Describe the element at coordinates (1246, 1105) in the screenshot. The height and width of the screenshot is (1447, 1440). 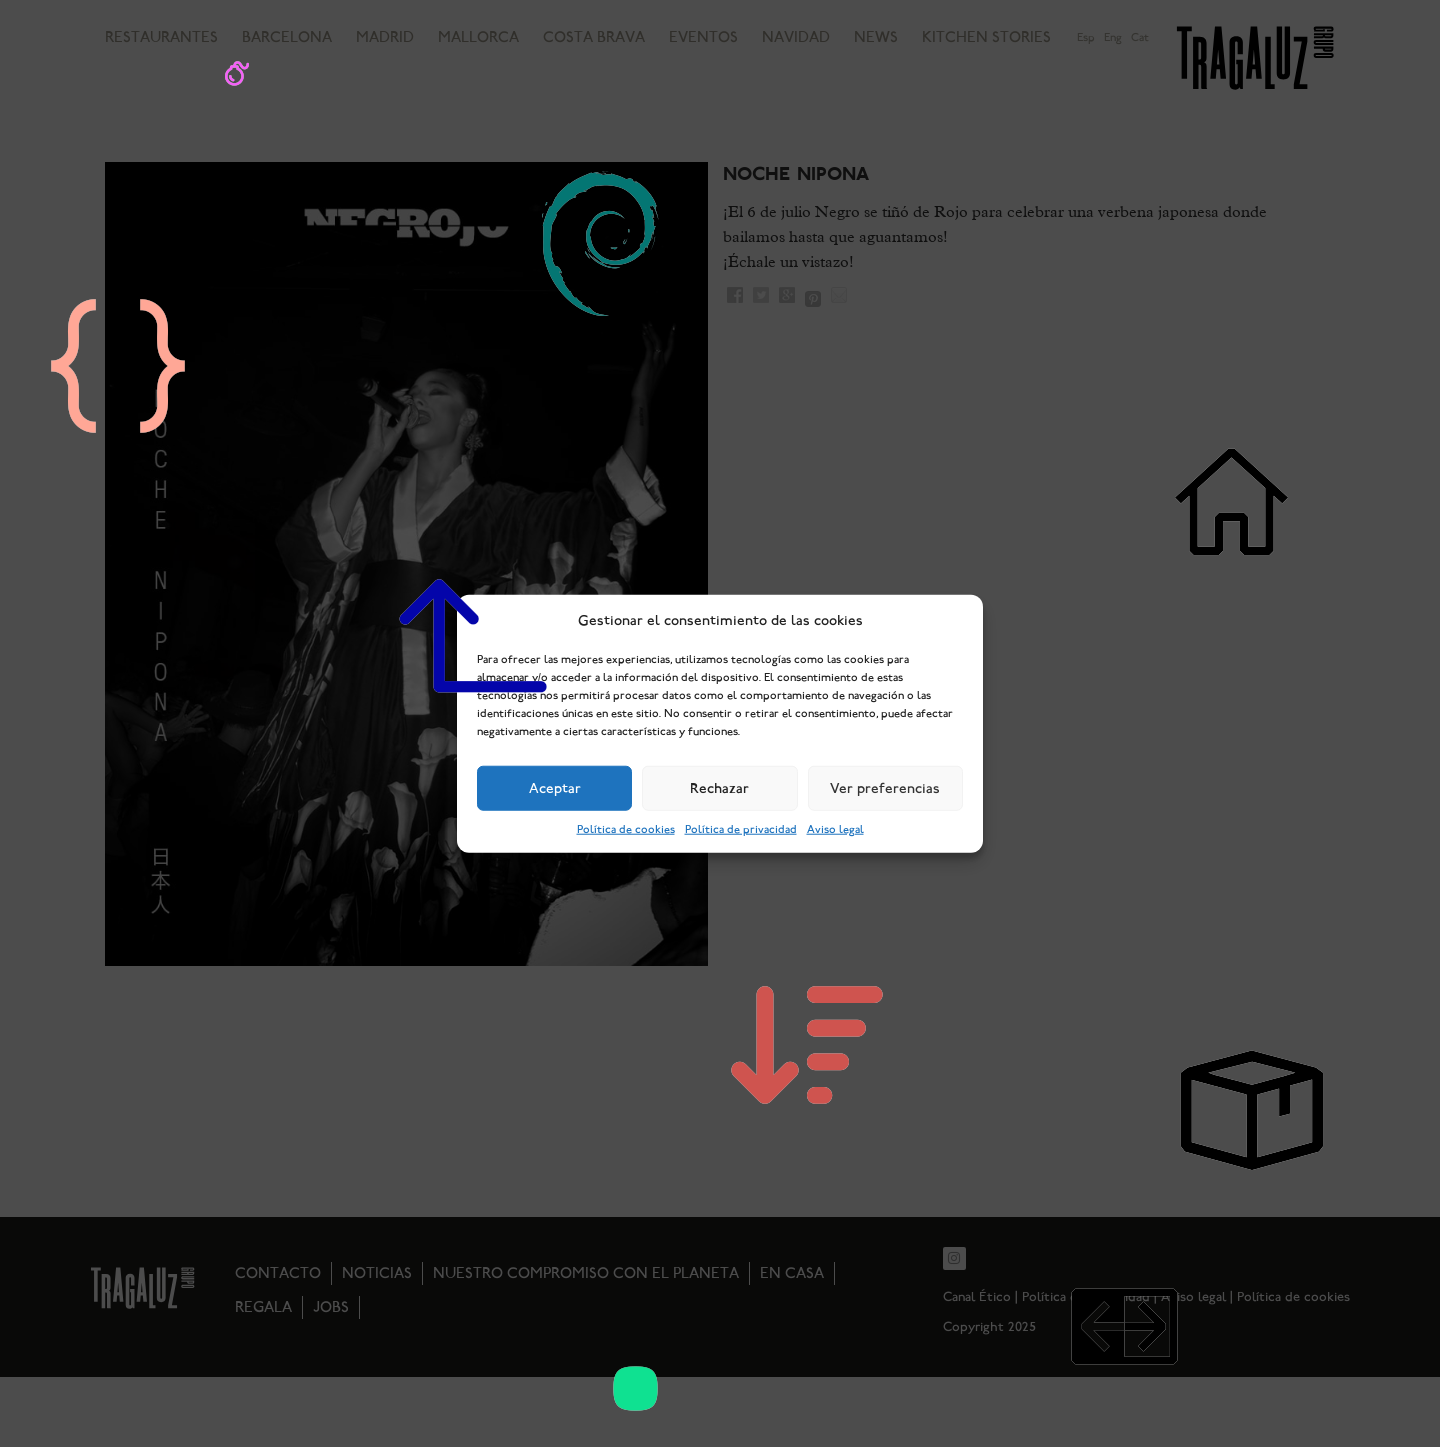
I see `view package or module contents` at that location.